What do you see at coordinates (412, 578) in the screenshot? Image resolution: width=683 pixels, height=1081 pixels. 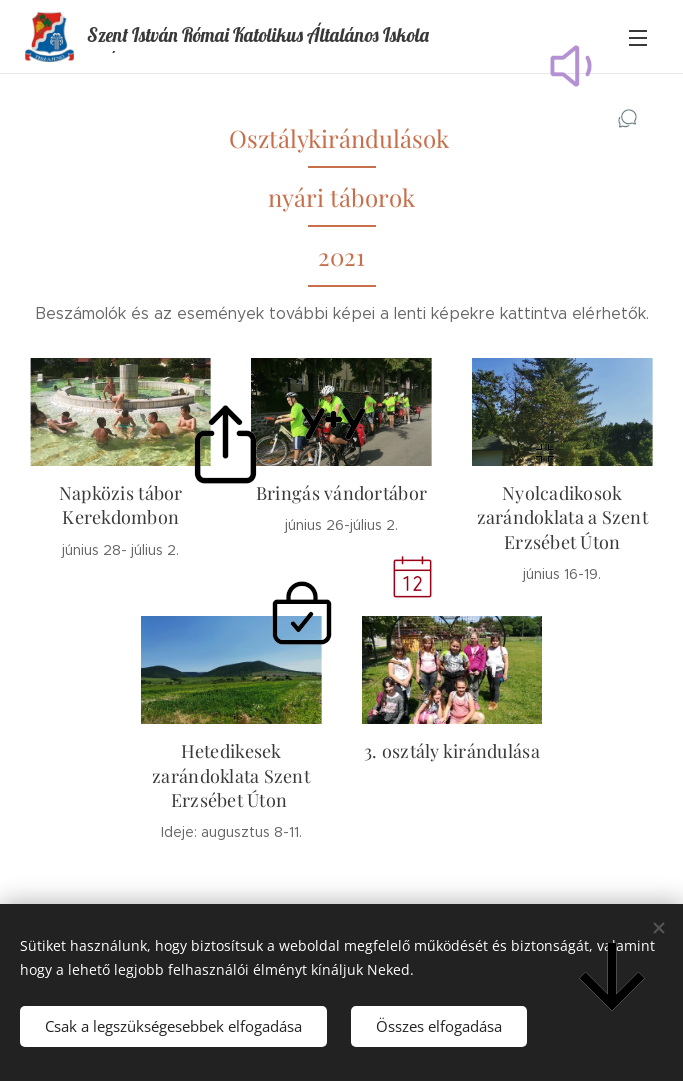 I see `view calendar or schedule` at bounding box center [412, 578].